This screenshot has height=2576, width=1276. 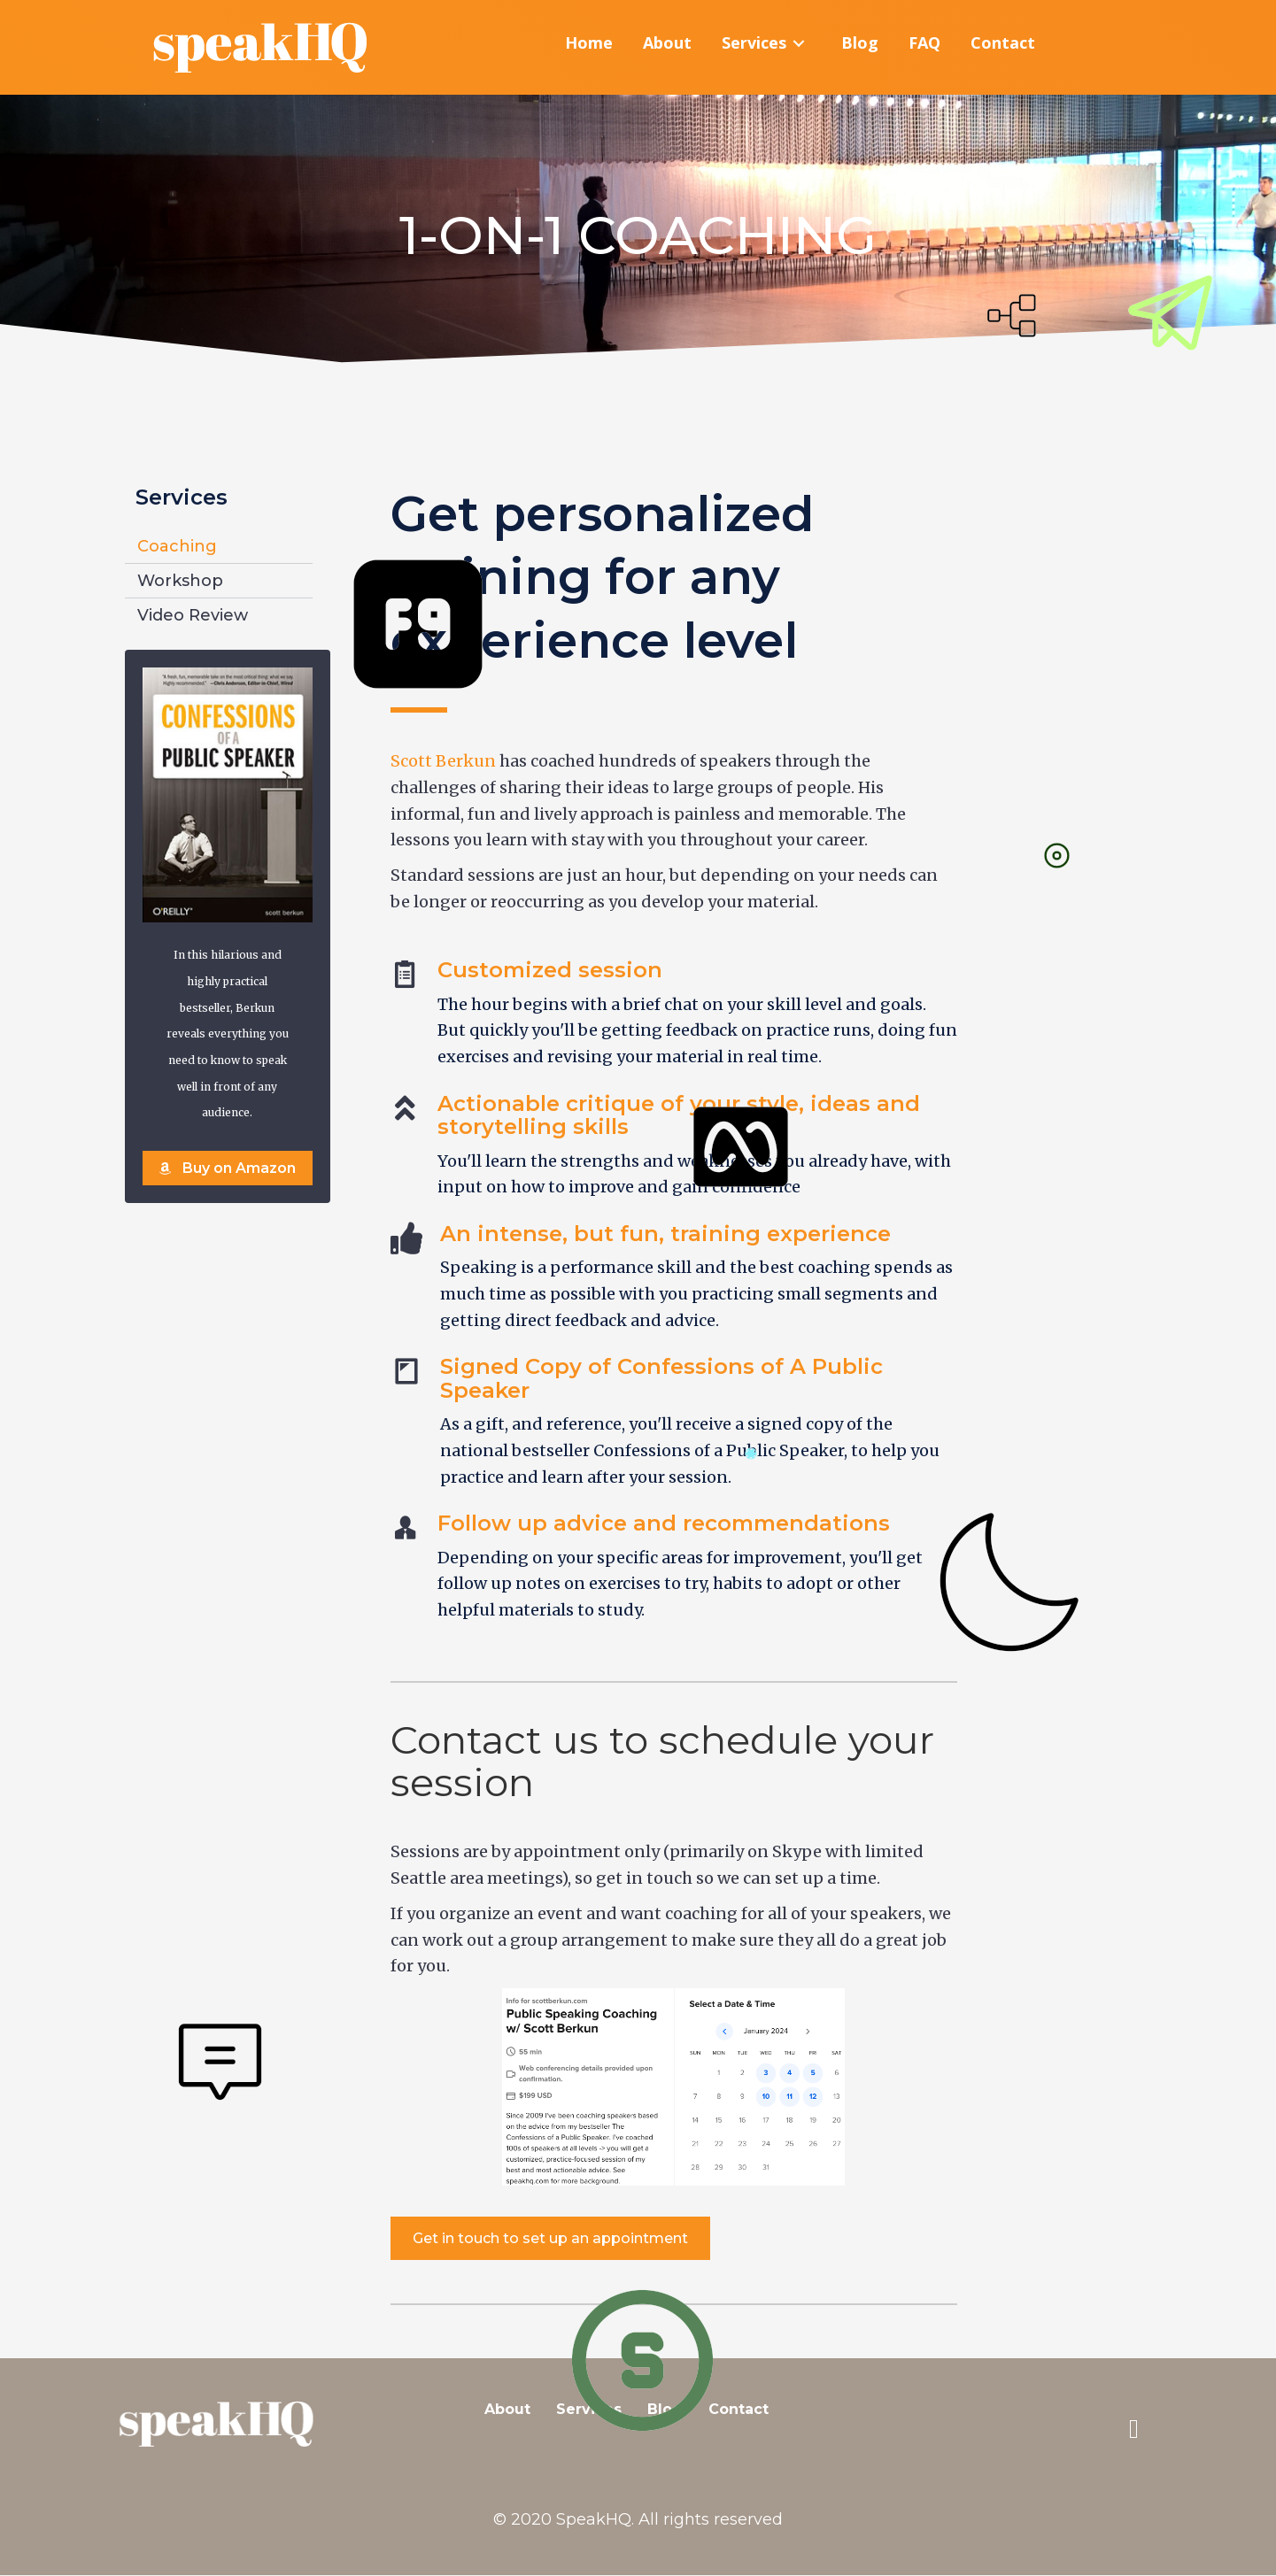 What do you see at coordinates (220, 2058) in the screenshot?
I see `open chat or messaging` at bounding box center [220, 2058].